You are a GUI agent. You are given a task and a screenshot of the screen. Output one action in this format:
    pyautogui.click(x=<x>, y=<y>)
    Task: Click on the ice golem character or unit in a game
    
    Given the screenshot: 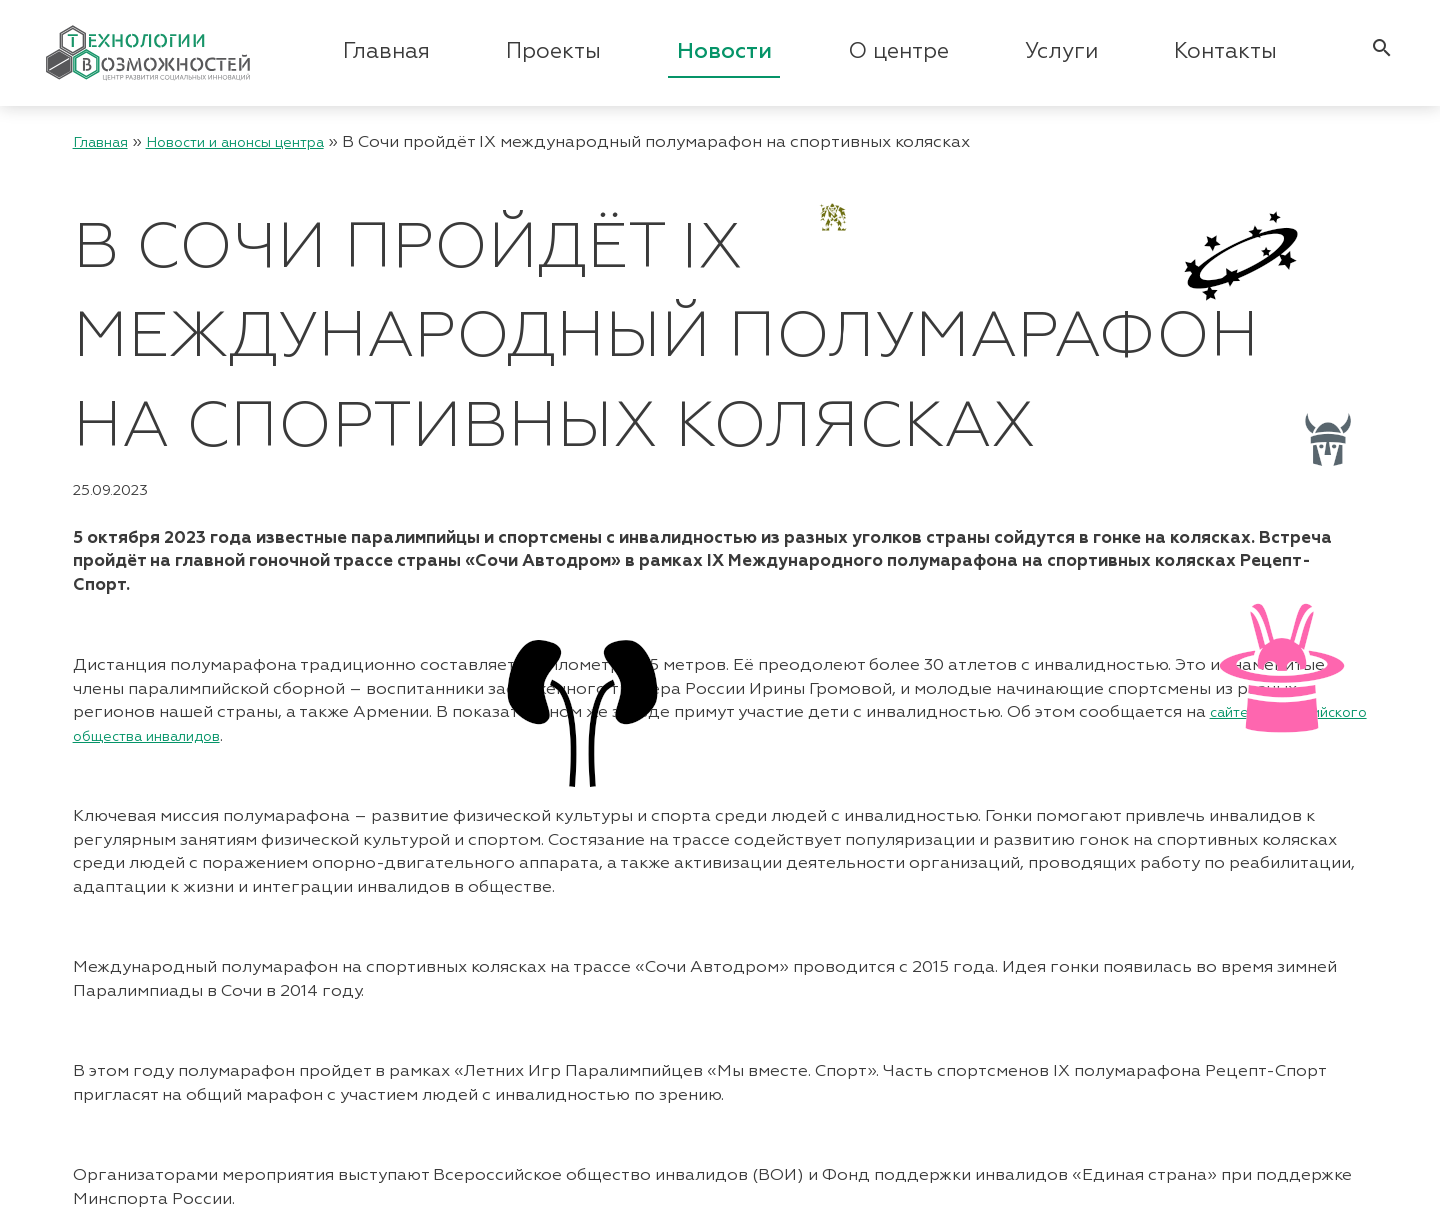 What is the action you would take?
    pyautogui.click(x=833, y=217)
    